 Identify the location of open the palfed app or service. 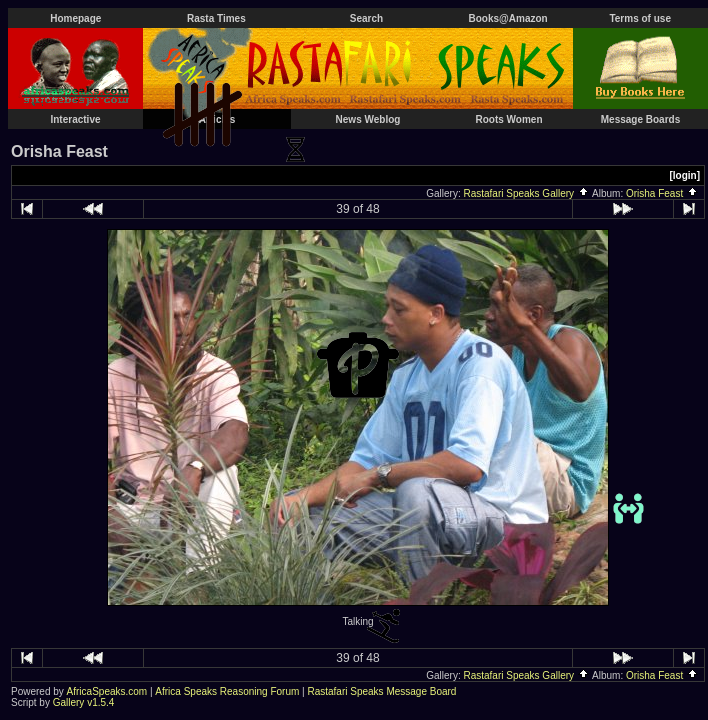
(358, 365).